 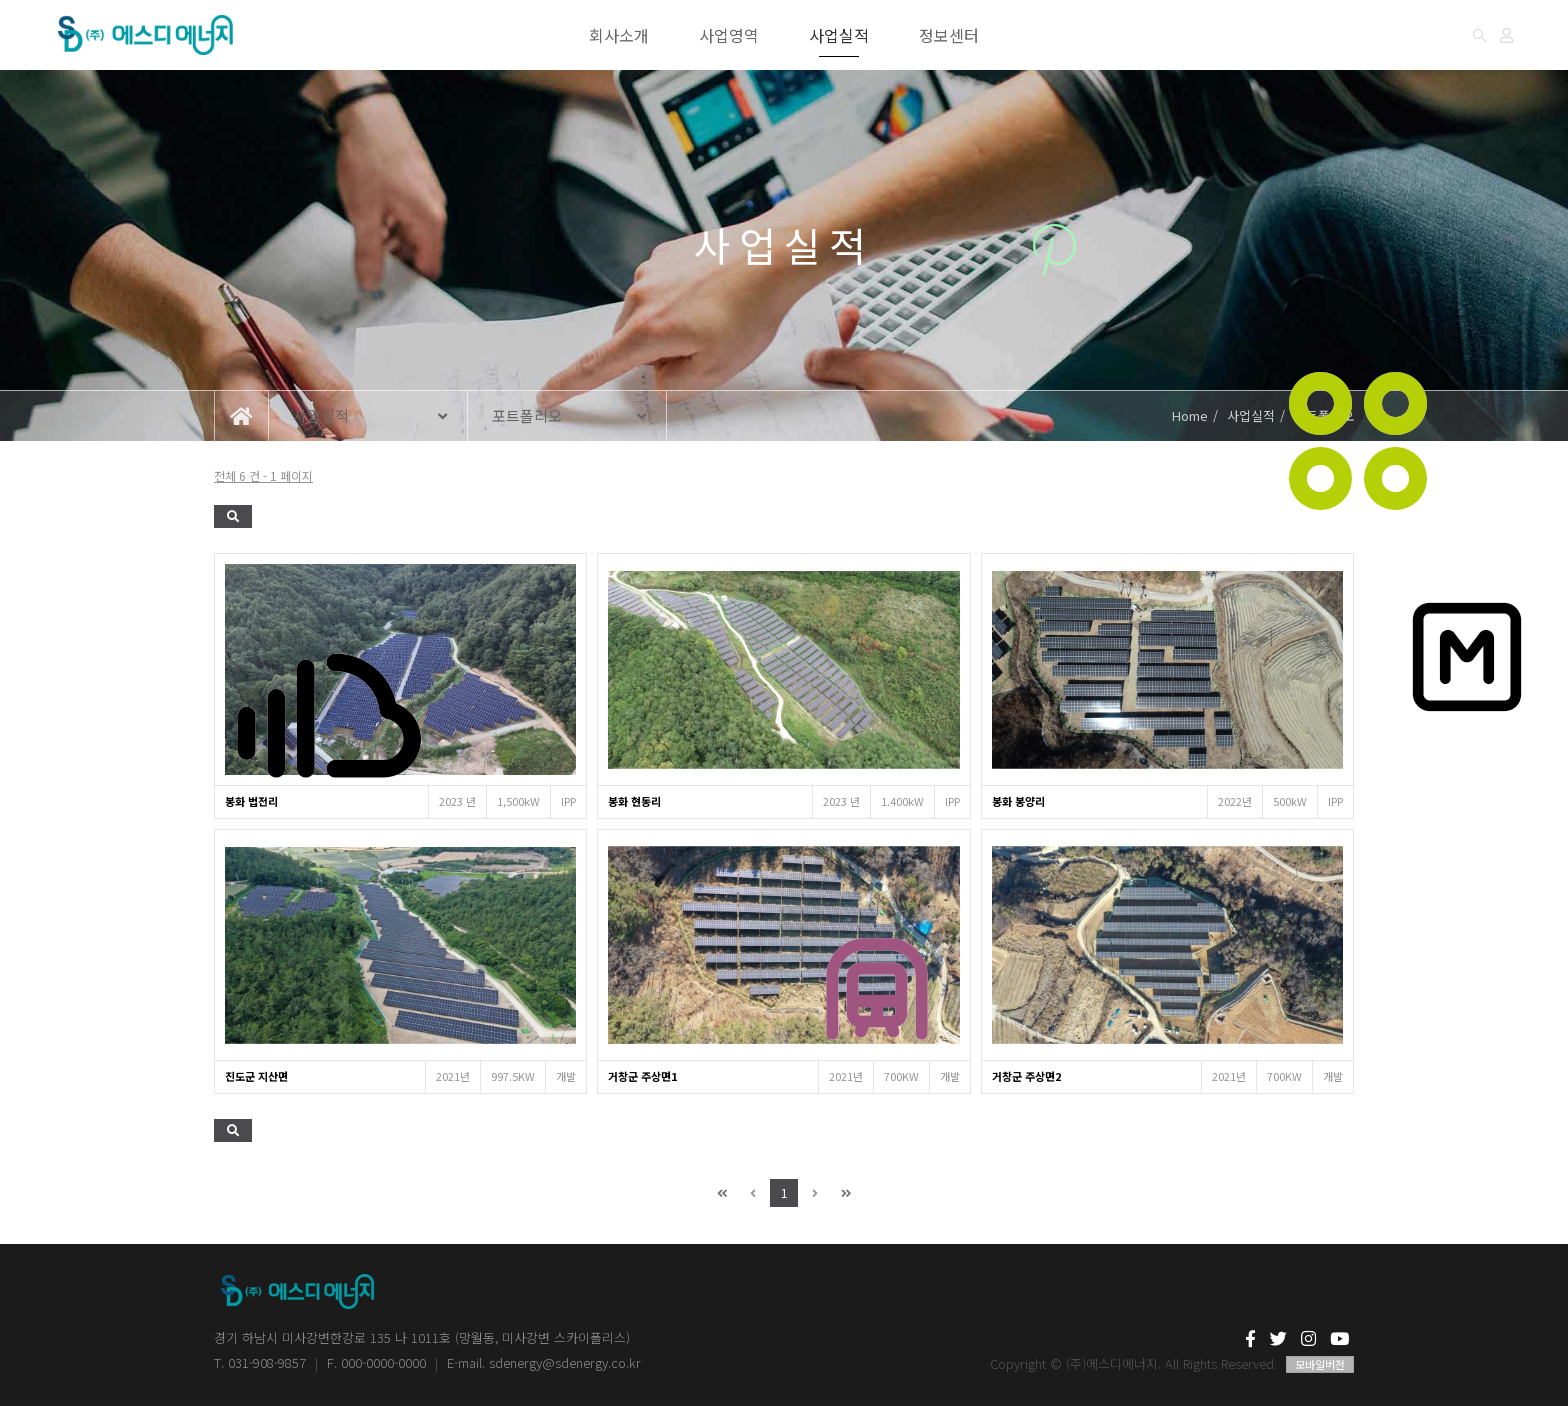 What do you see at coordinates (326, 721) in the screenshot?
I see `open soundcloud app` at bounding box center [326, 721].